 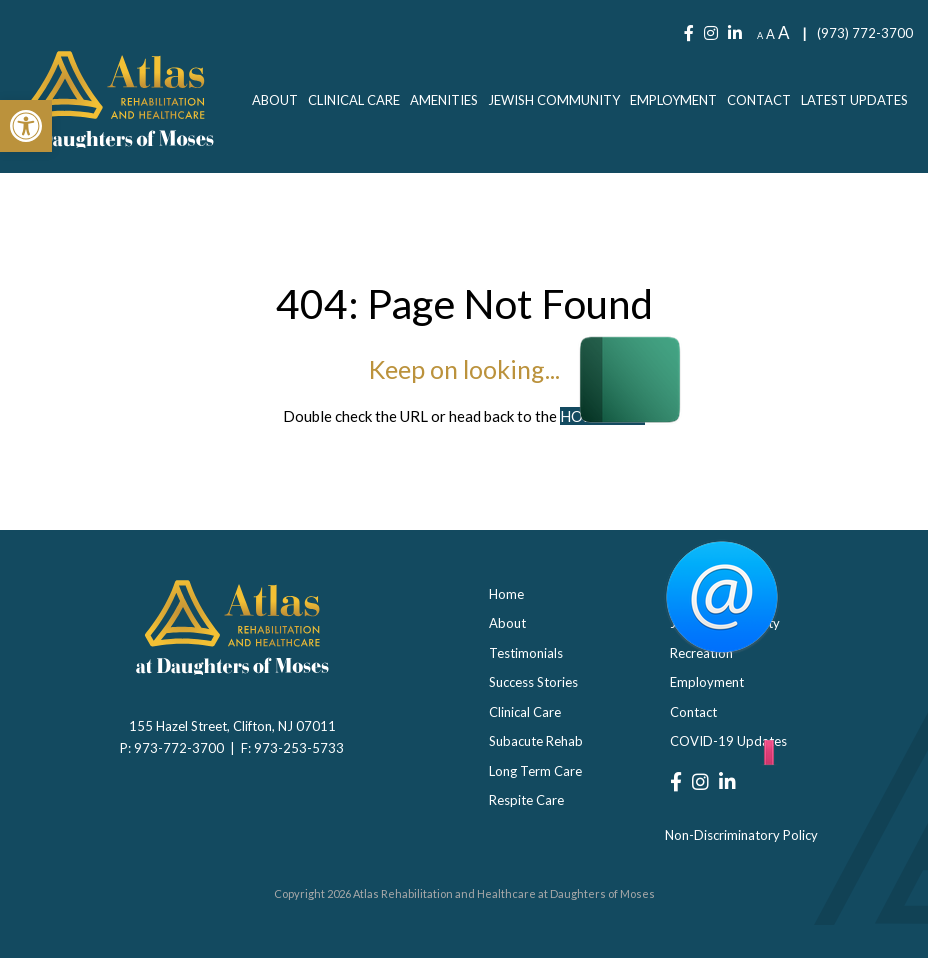 What do you see at coordinates (630, 376) in the screenshot?
I see `access the desktop folder` at bounding box center [630, 376].